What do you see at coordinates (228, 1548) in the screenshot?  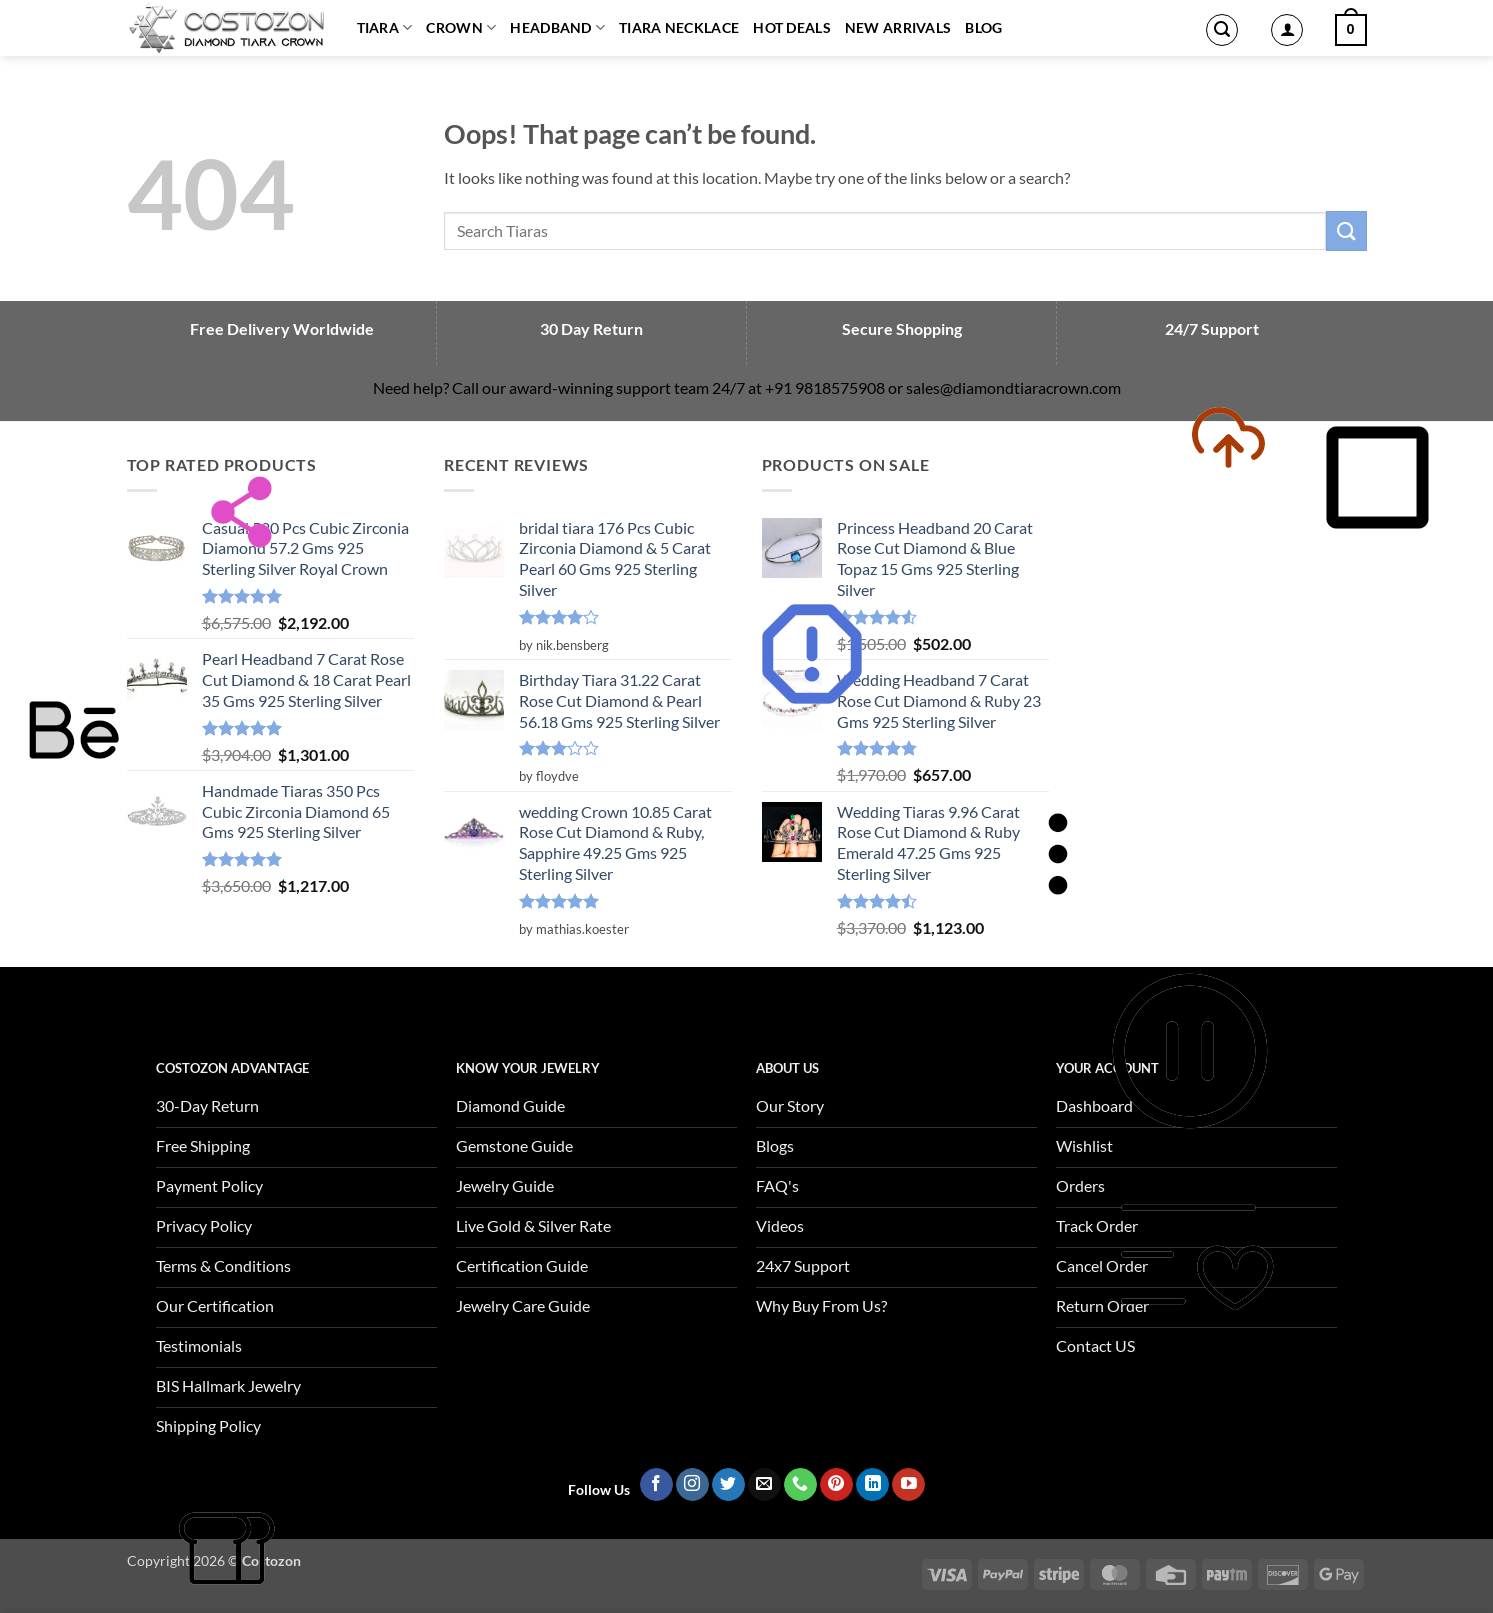 I see `browse bakery or bread products` at bounding box center [228, 1548].